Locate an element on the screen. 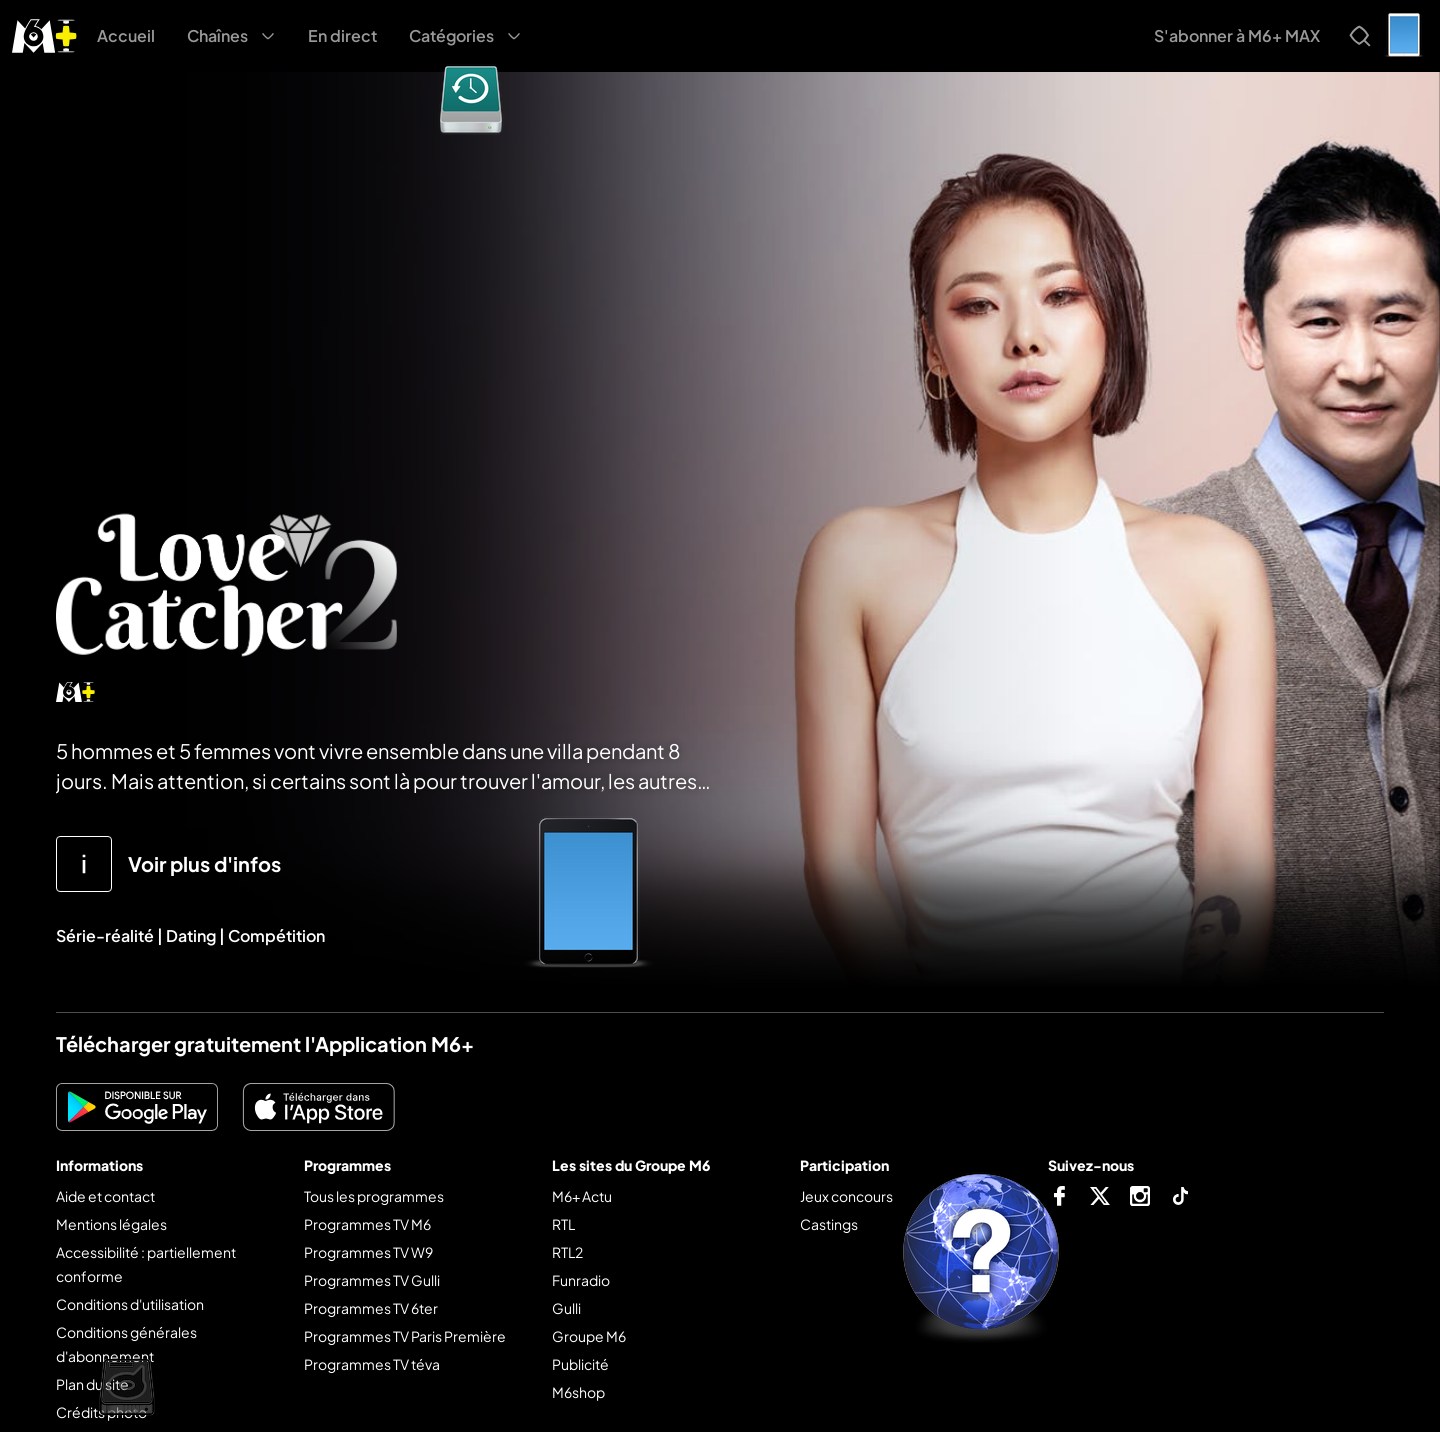 Image resolution: width=1440 pixels, height=1432 pixels. view connected iPad Pro device is located at coordinates (1404, 35).